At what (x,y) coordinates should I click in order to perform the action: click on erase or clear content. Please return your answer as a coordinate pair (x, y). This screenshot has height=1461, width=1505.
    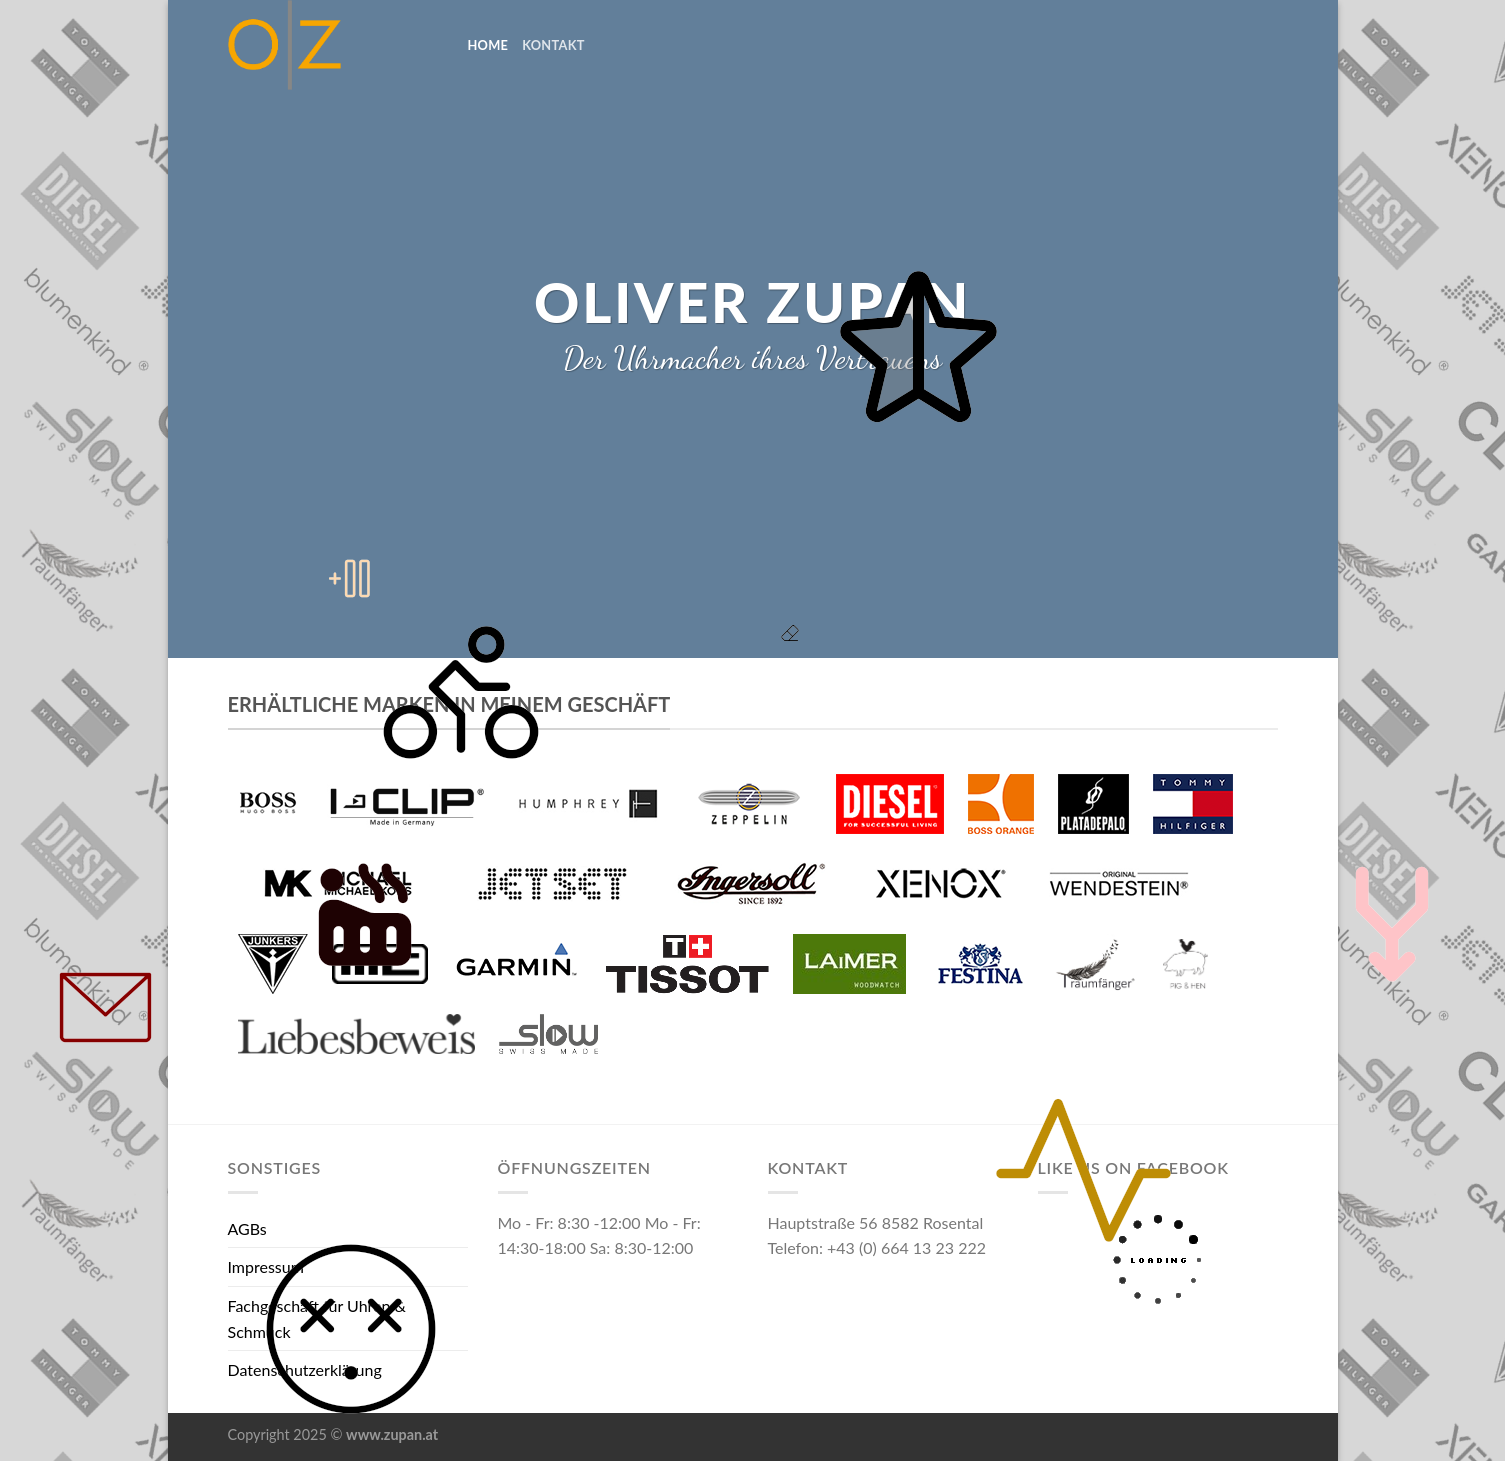
    Looking at the image, I should click on (790, 633).